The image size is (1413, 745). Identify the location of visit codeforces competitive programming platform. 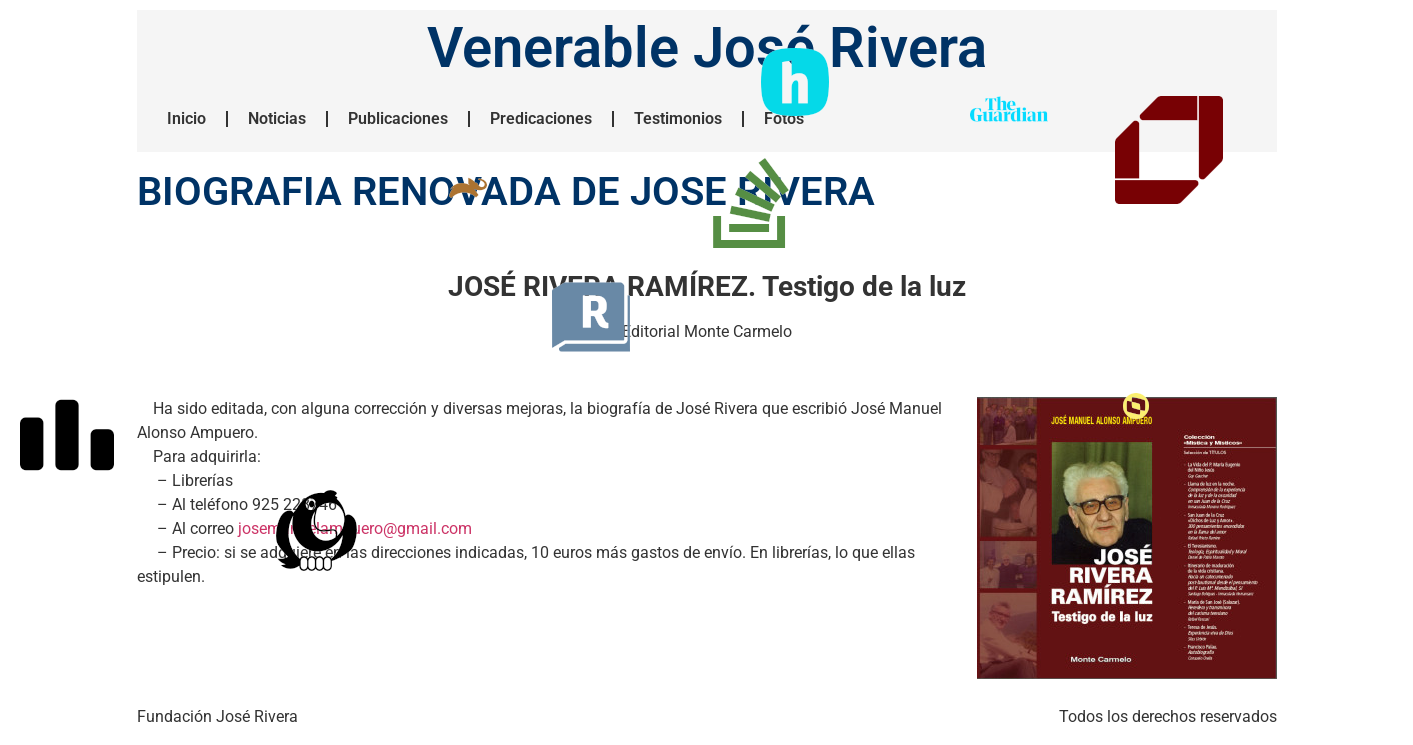
(67, 435).